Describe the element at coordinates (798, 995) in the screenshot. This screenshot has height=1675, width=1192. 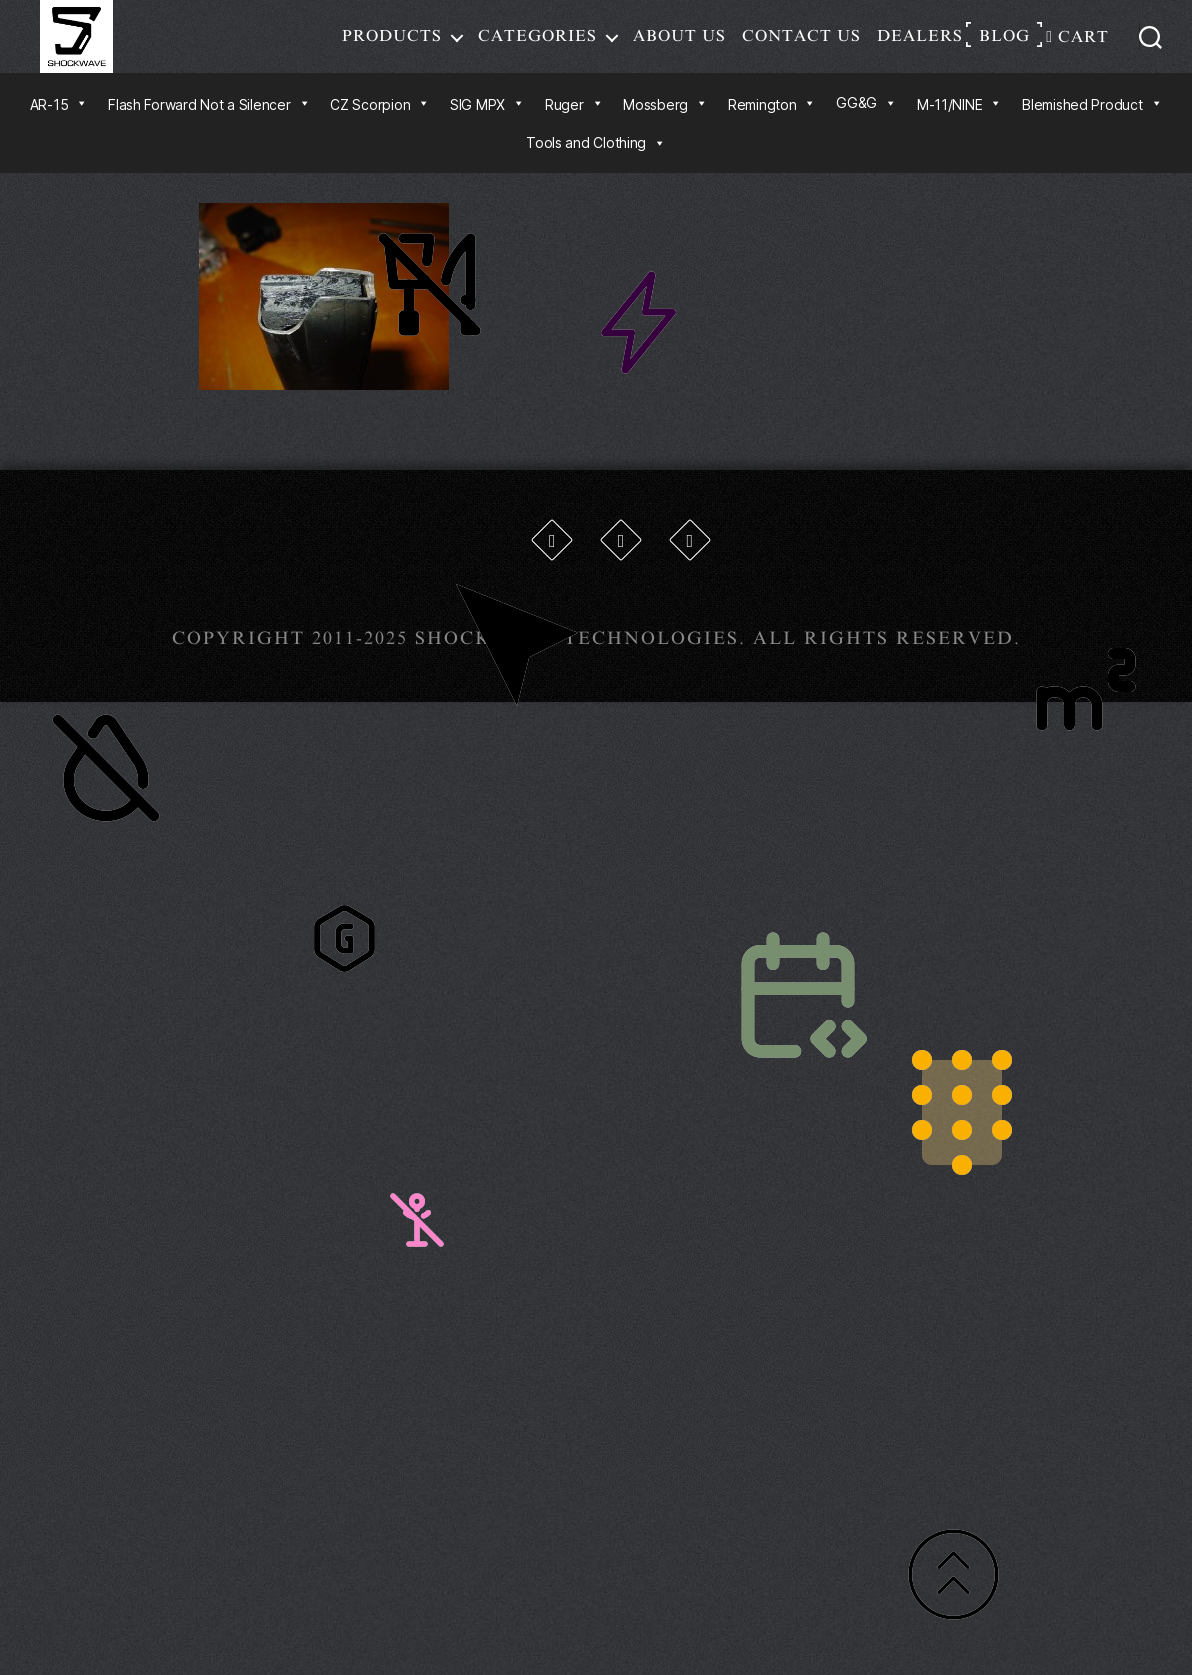
I see `view or manage scheduled code deployments` at that location.